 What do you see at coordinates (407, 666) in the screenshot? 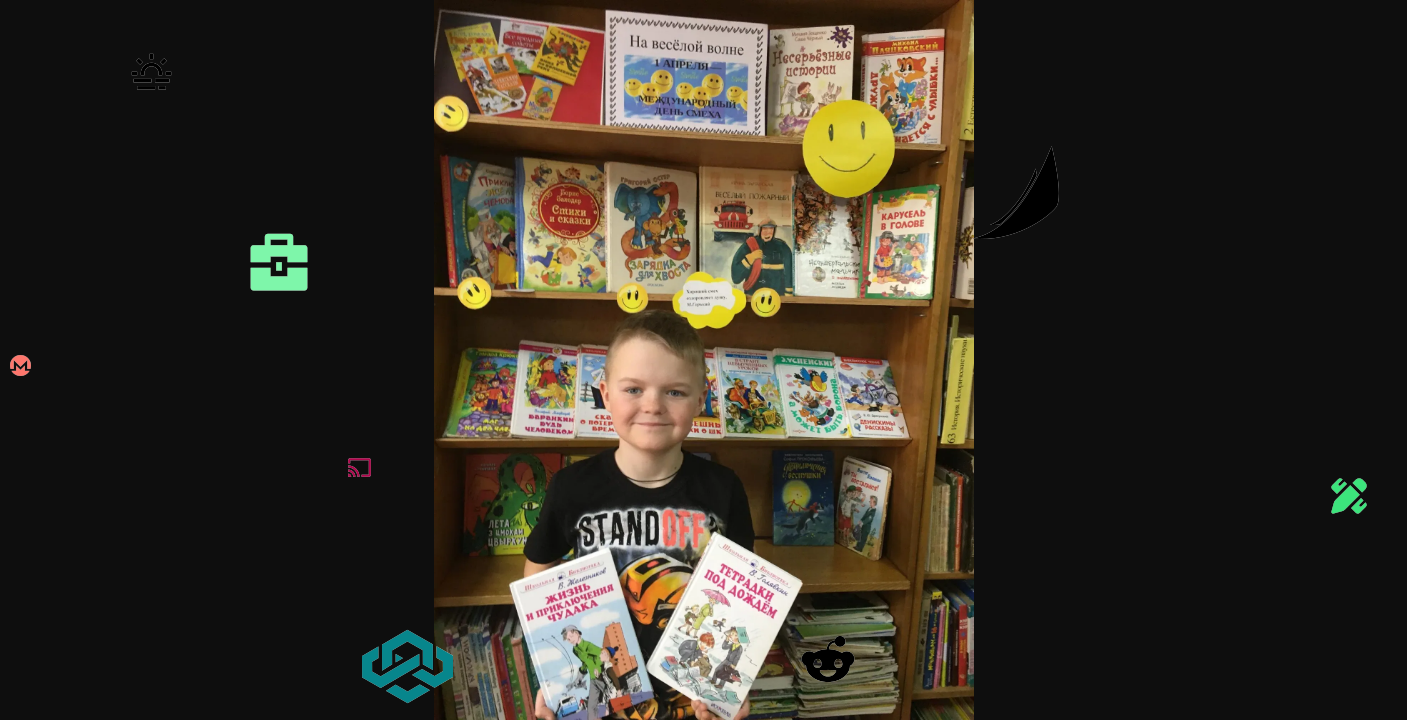
I see `loopback framework logo` at bounding box center [407, 666].